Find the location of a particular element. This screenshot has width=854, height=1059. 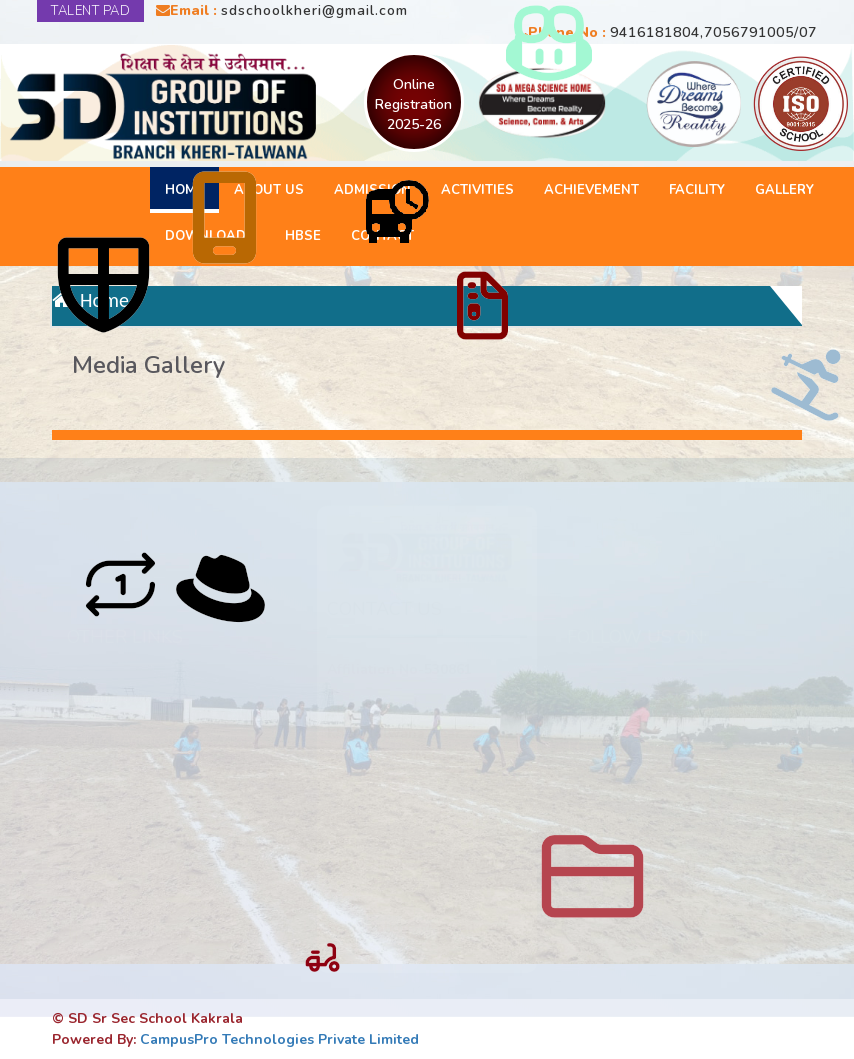

view compressed or archived files is located at coordinates (482, 305).